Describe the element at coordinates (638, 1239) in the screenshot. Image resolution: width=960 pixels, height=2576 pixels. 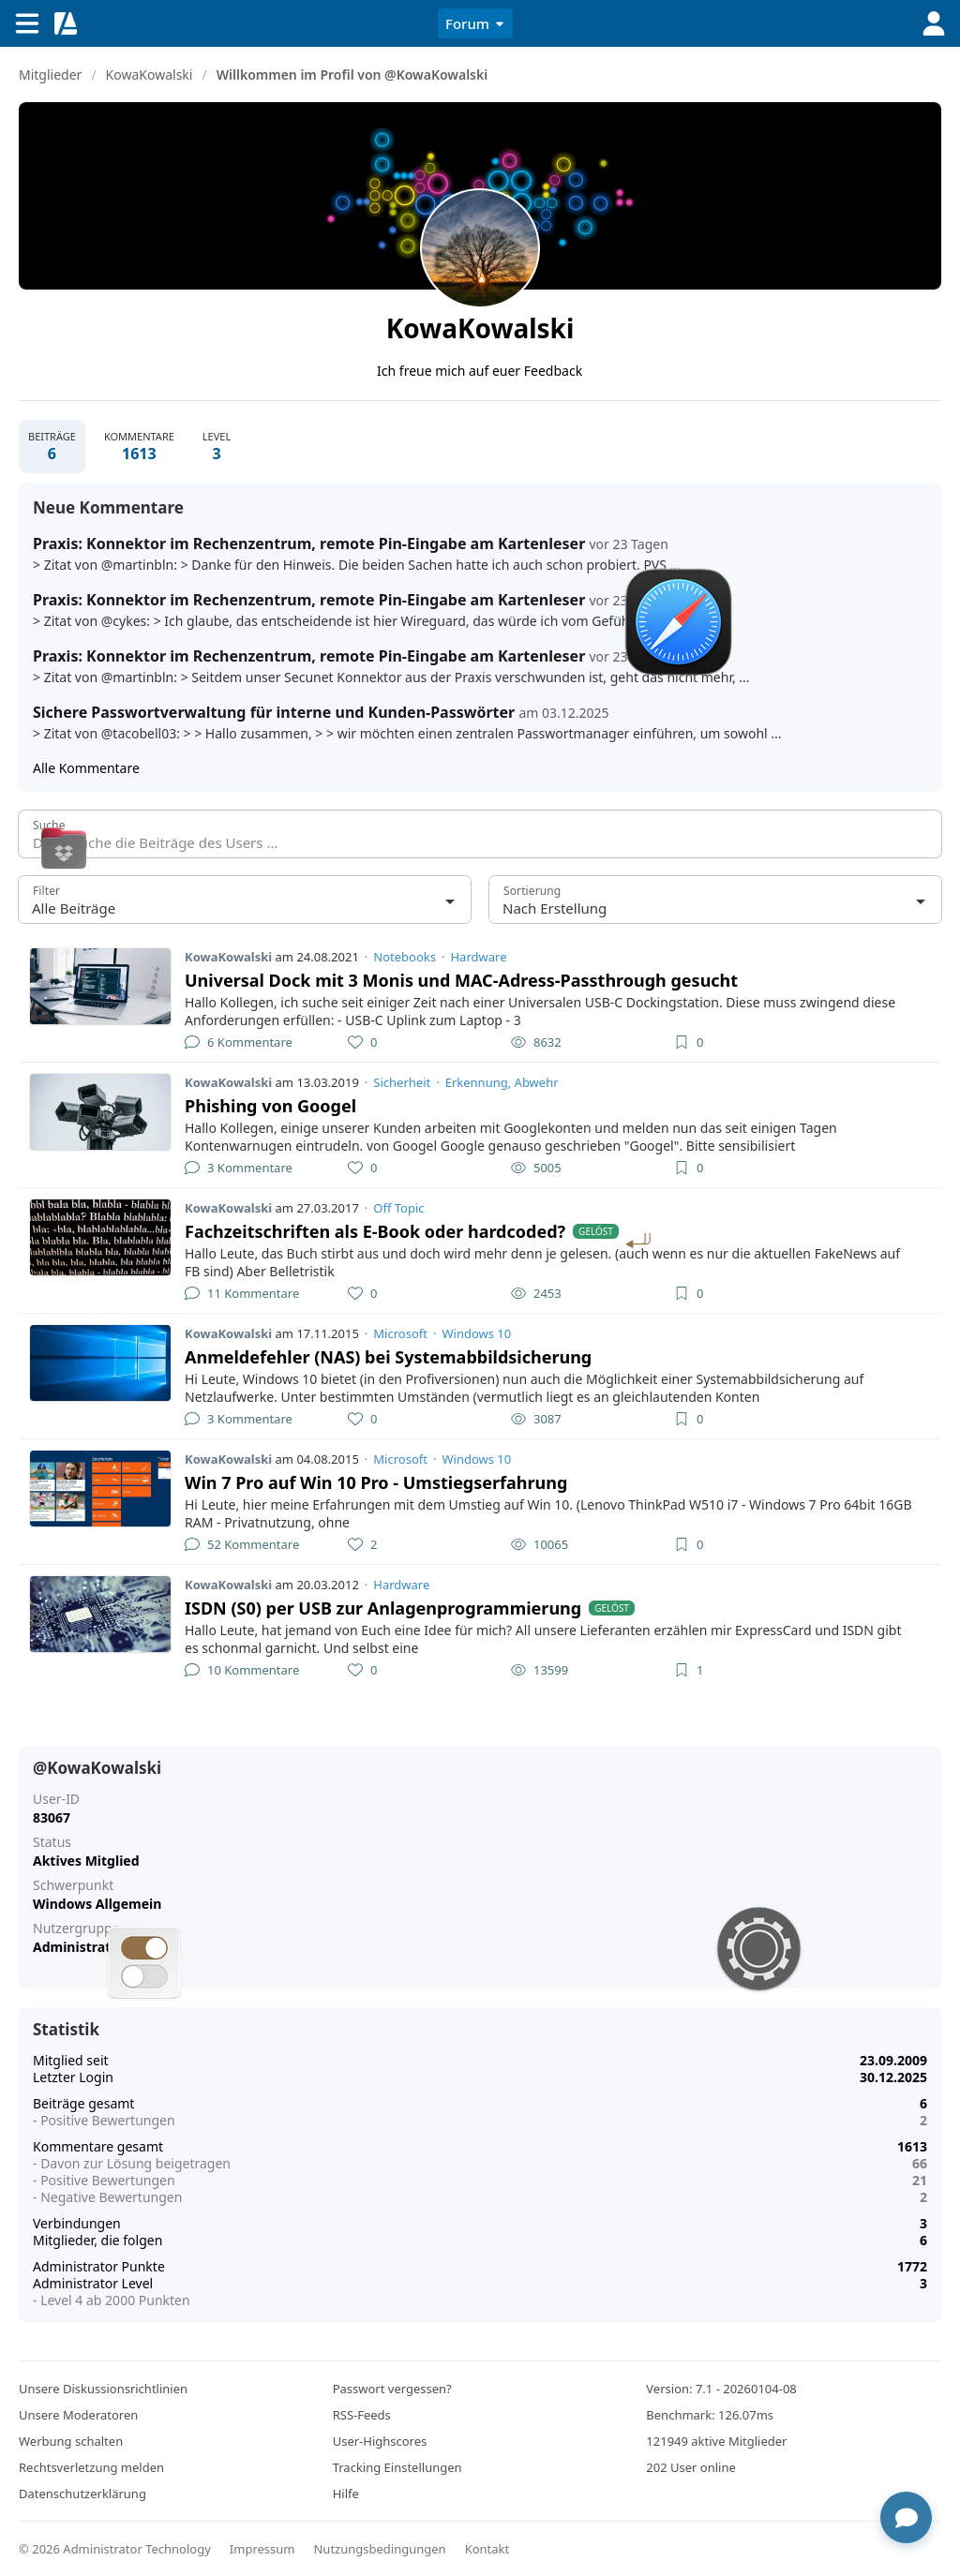
I see `reply to all recipients of an email` at that location.